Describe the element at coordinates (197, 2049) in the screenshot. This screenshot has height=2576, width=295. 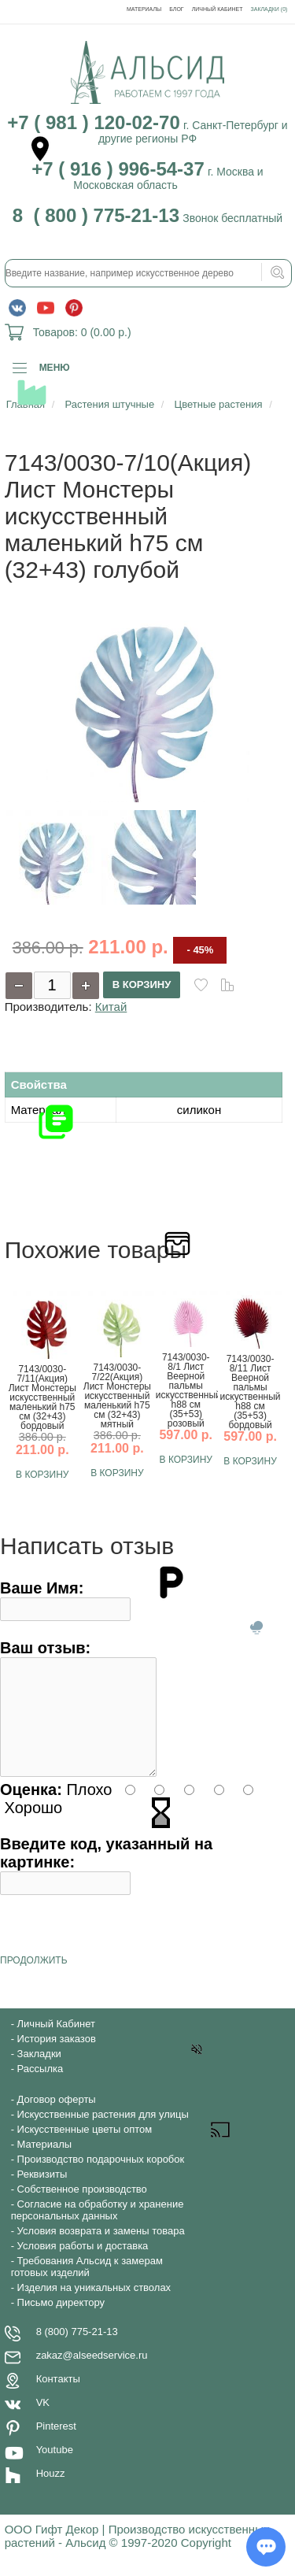
I see `mute audio or sound` at that location.